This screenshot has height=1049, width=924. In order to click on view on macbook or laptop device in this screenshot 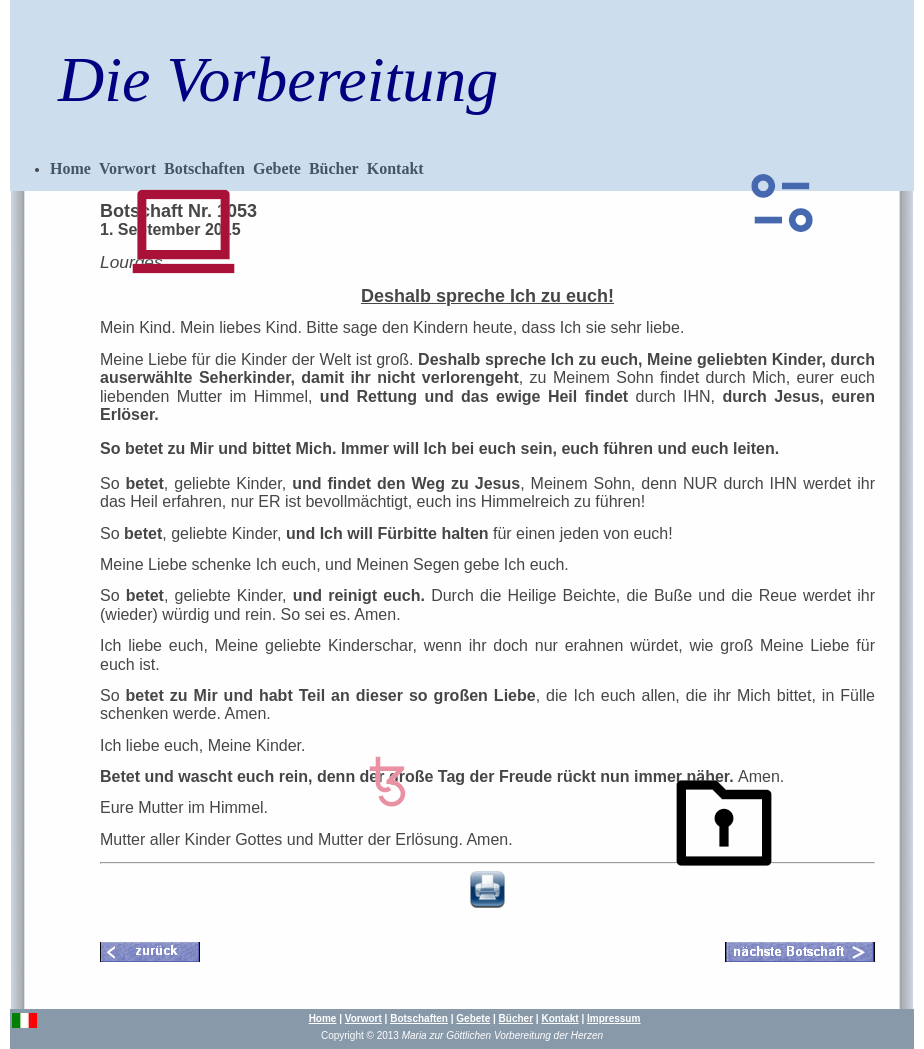, I will do `click(183, 231)`.